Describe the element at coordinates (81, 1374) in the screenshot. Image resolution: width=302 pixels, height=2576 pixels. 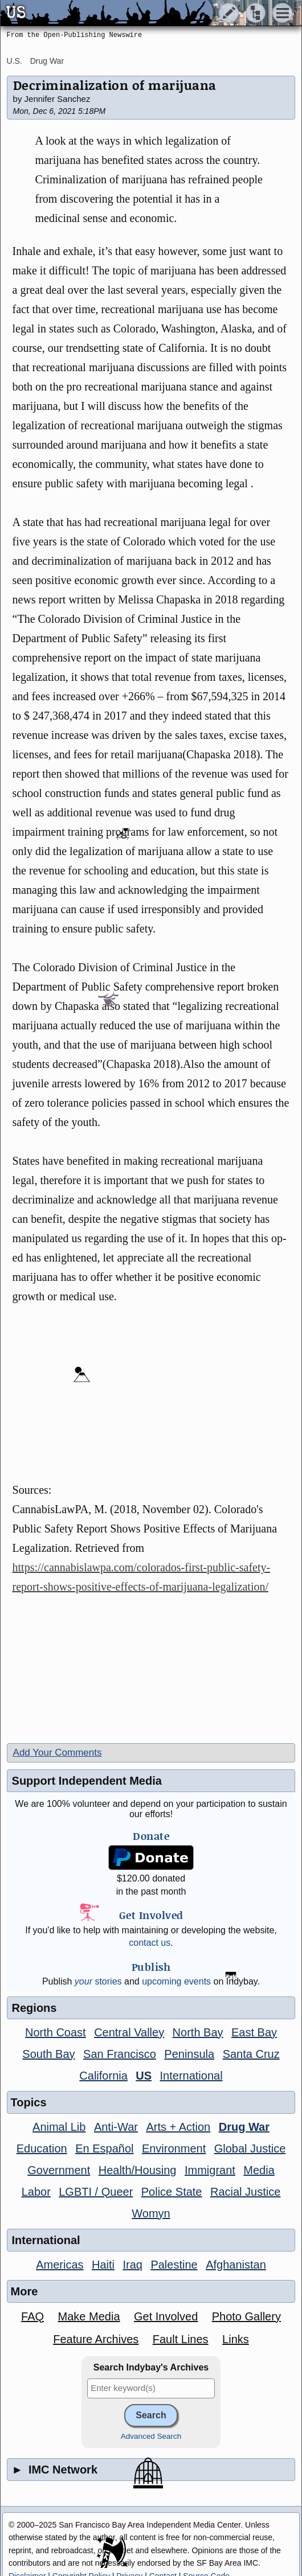
I see `represents Japan or Japanese-related content` at that location.